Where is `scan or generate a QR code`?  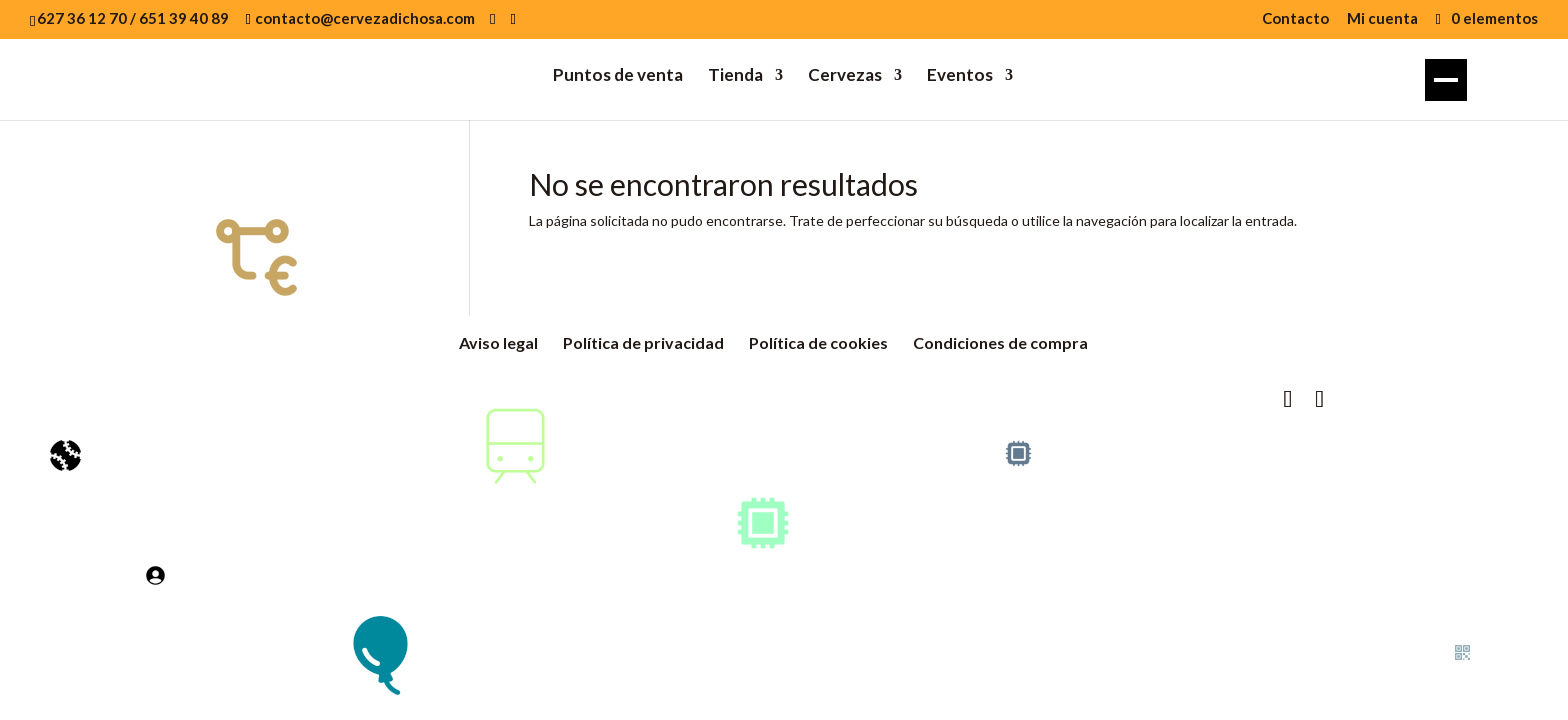 scan or generate a QR code is located at coordinates (1462, 652).